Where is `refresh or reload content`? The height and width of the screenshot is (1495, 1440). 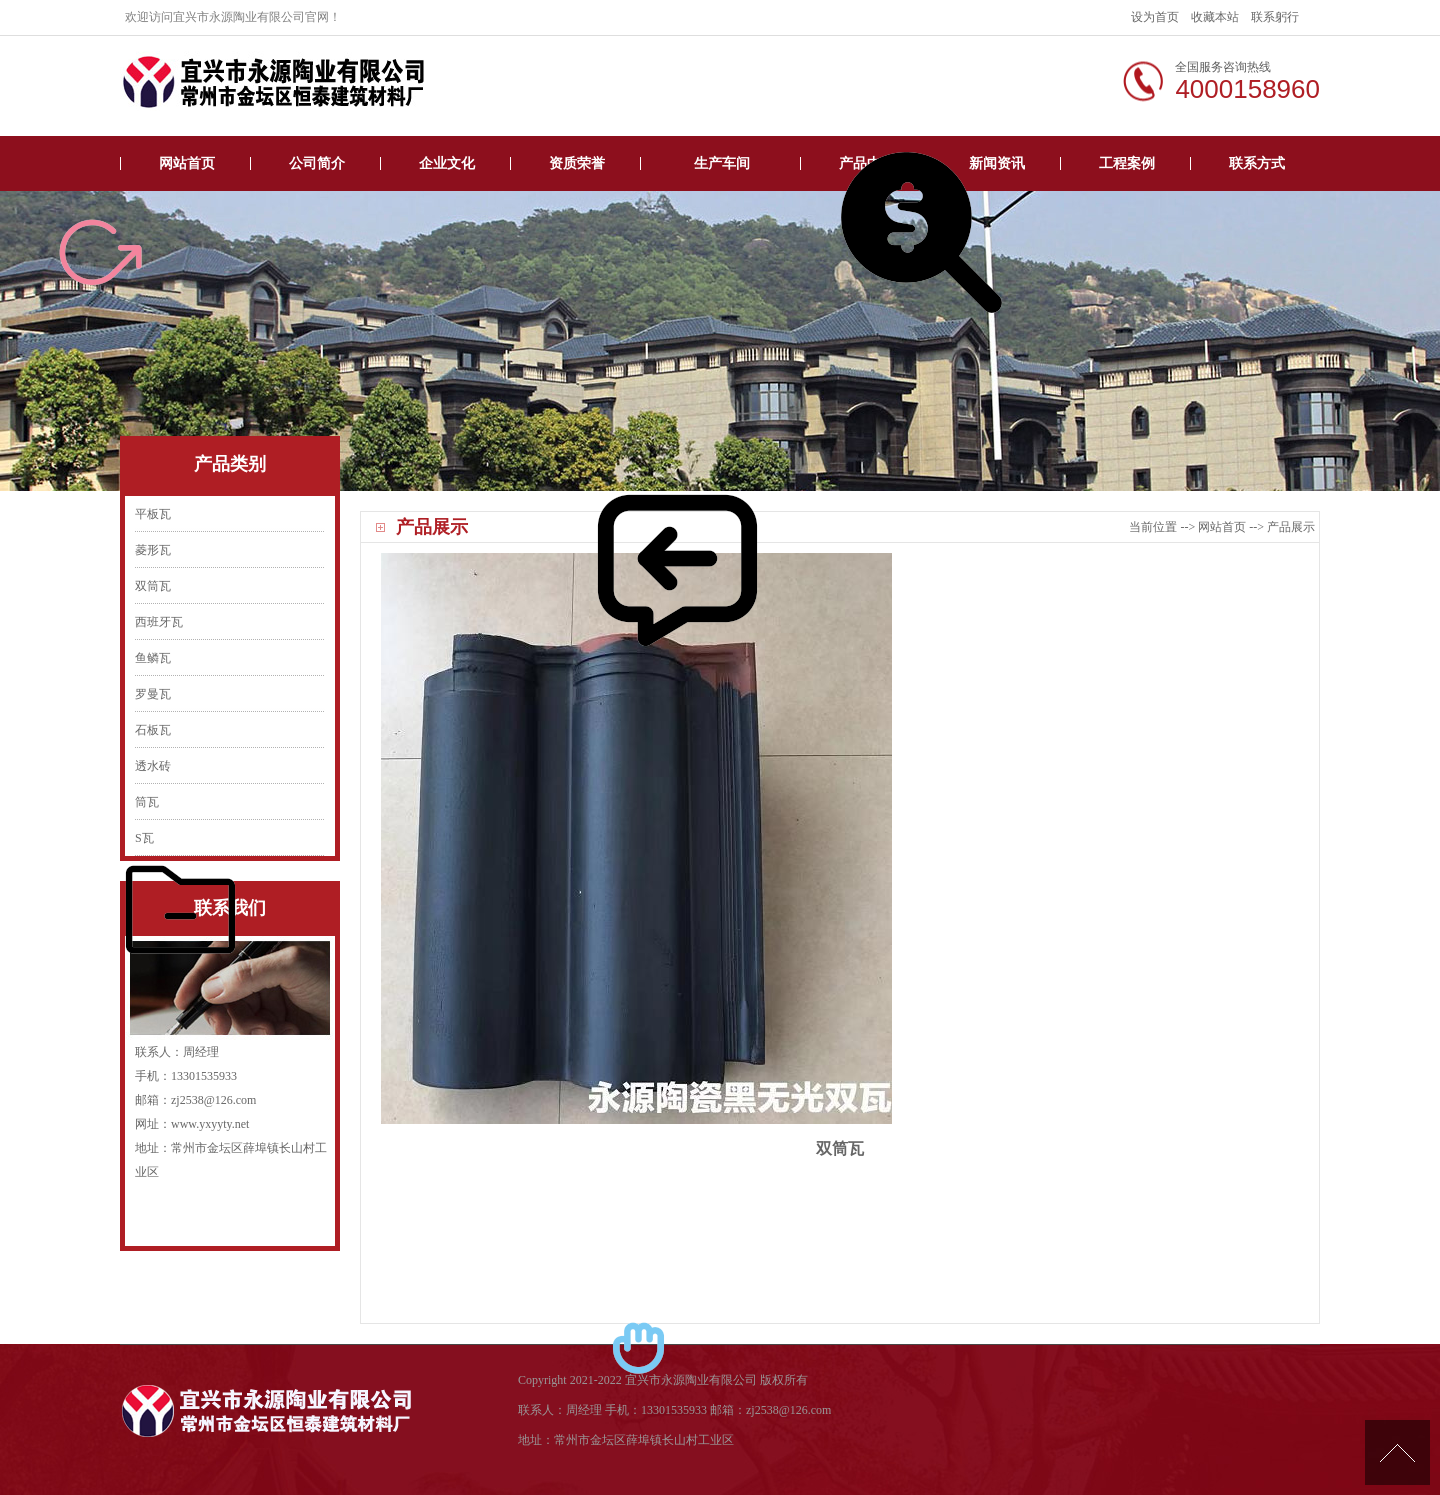
refresh or reload content is located at coordinates (101, 252).